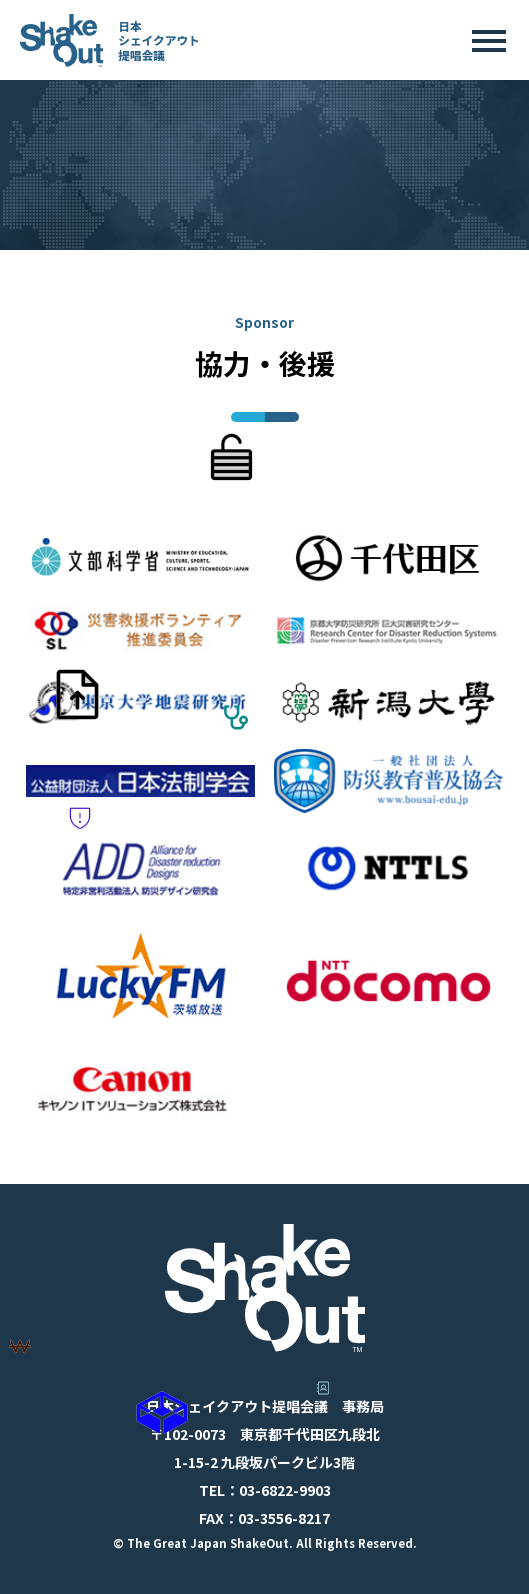 The width and height of the screenshot is (529, 1594). Describe the element at coordinates (234, 716) in the screenshot. I see `access health or medical features` at that location.